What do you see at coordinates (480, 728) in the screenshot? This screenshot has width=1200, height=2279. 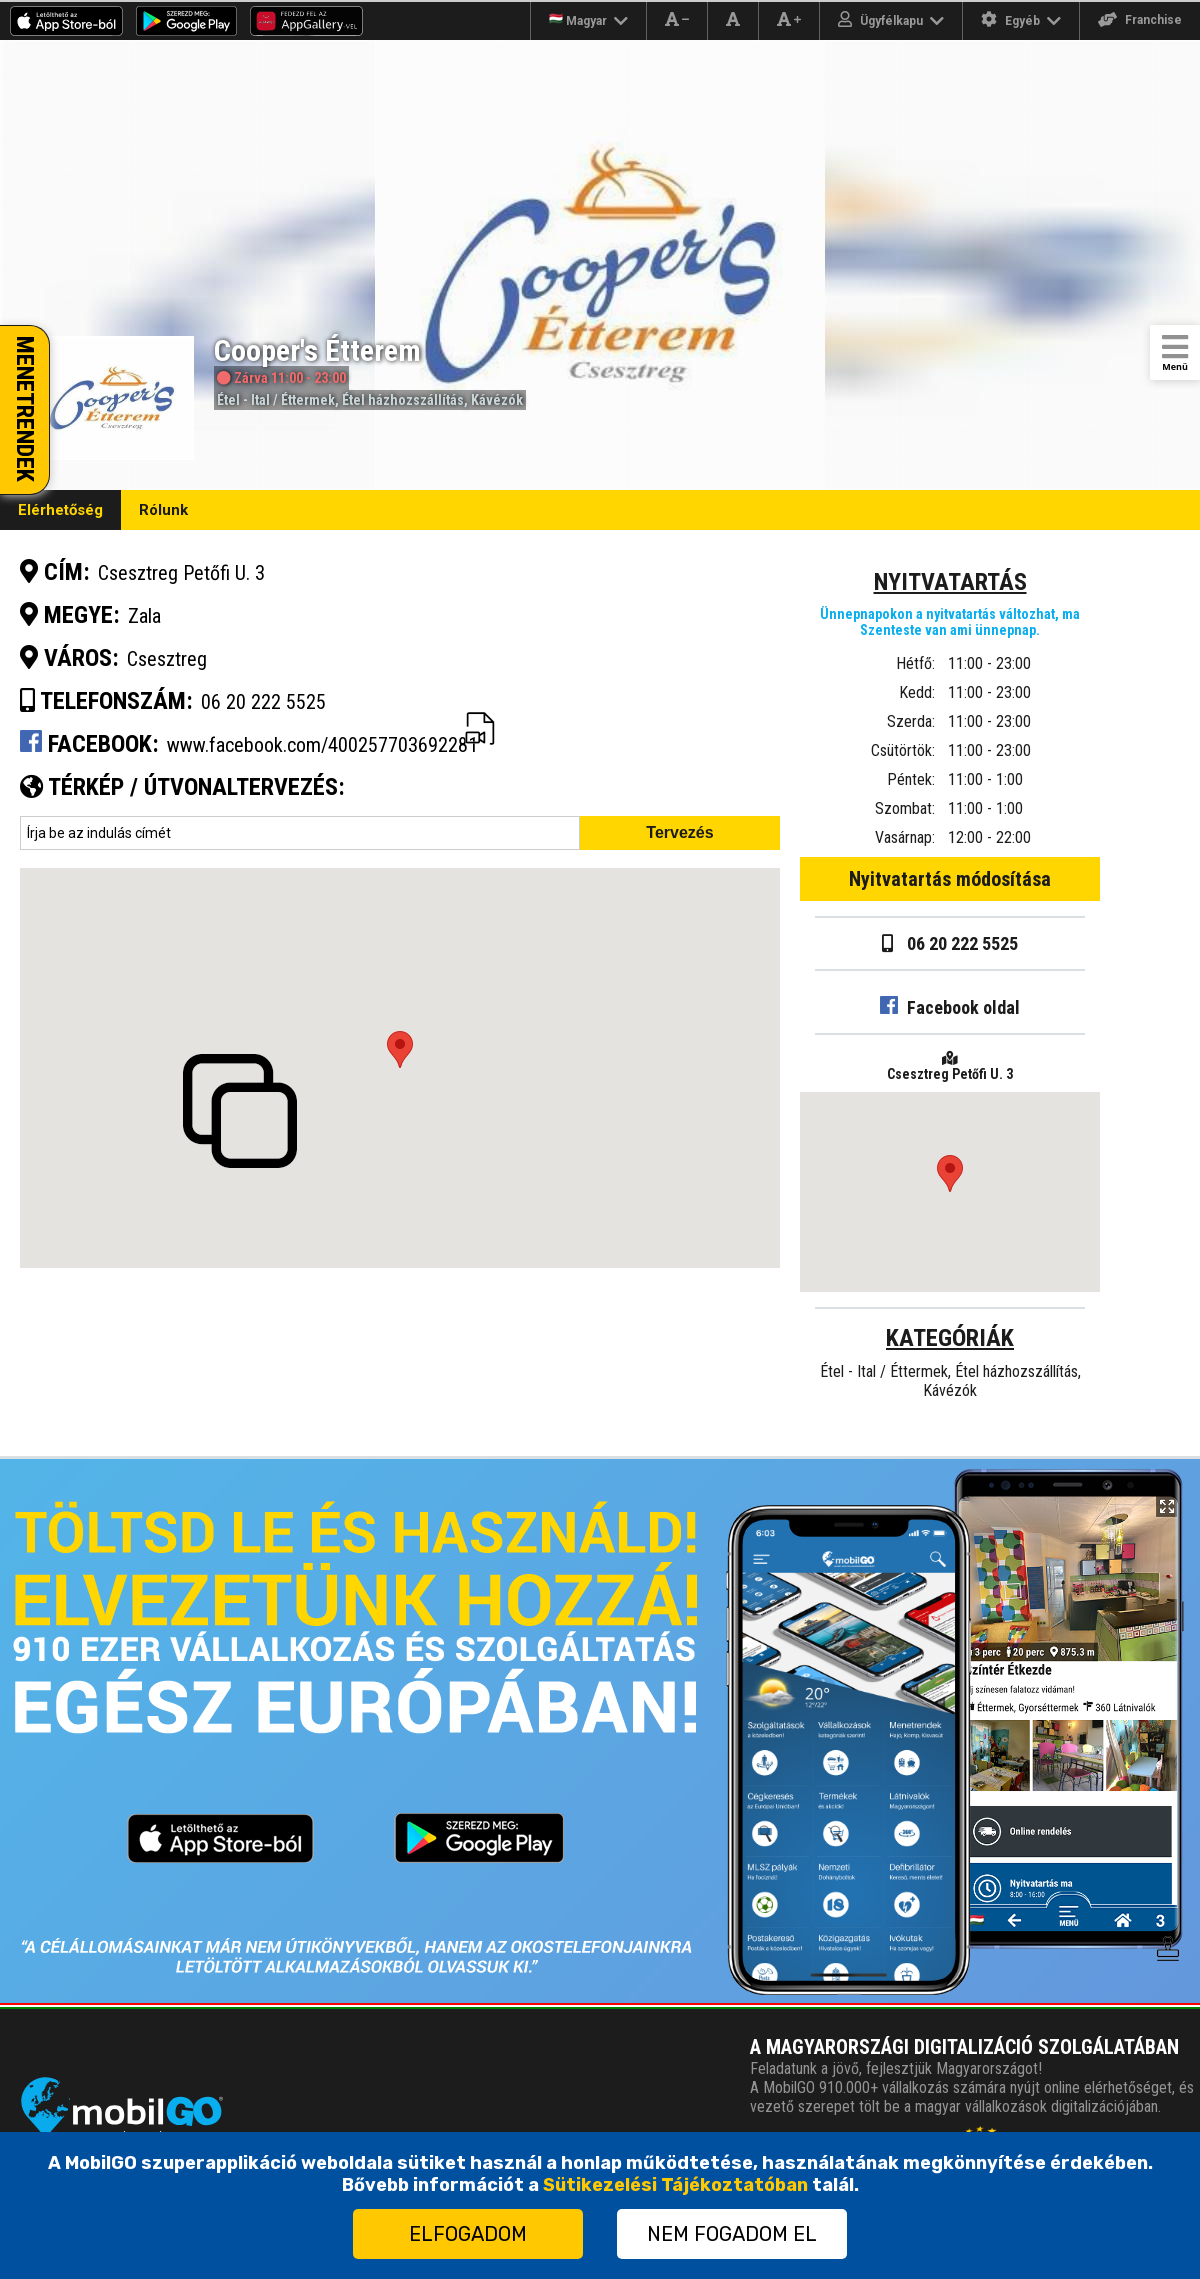 I see `open a video file` at bounding box center [480, 728].